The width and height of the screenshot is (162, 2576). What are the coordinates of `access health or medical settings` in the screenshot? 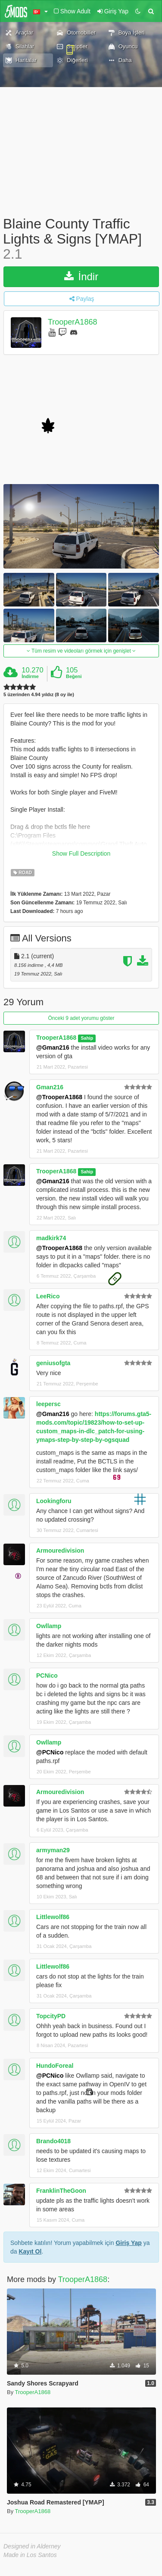 It's located at (115, 1279).